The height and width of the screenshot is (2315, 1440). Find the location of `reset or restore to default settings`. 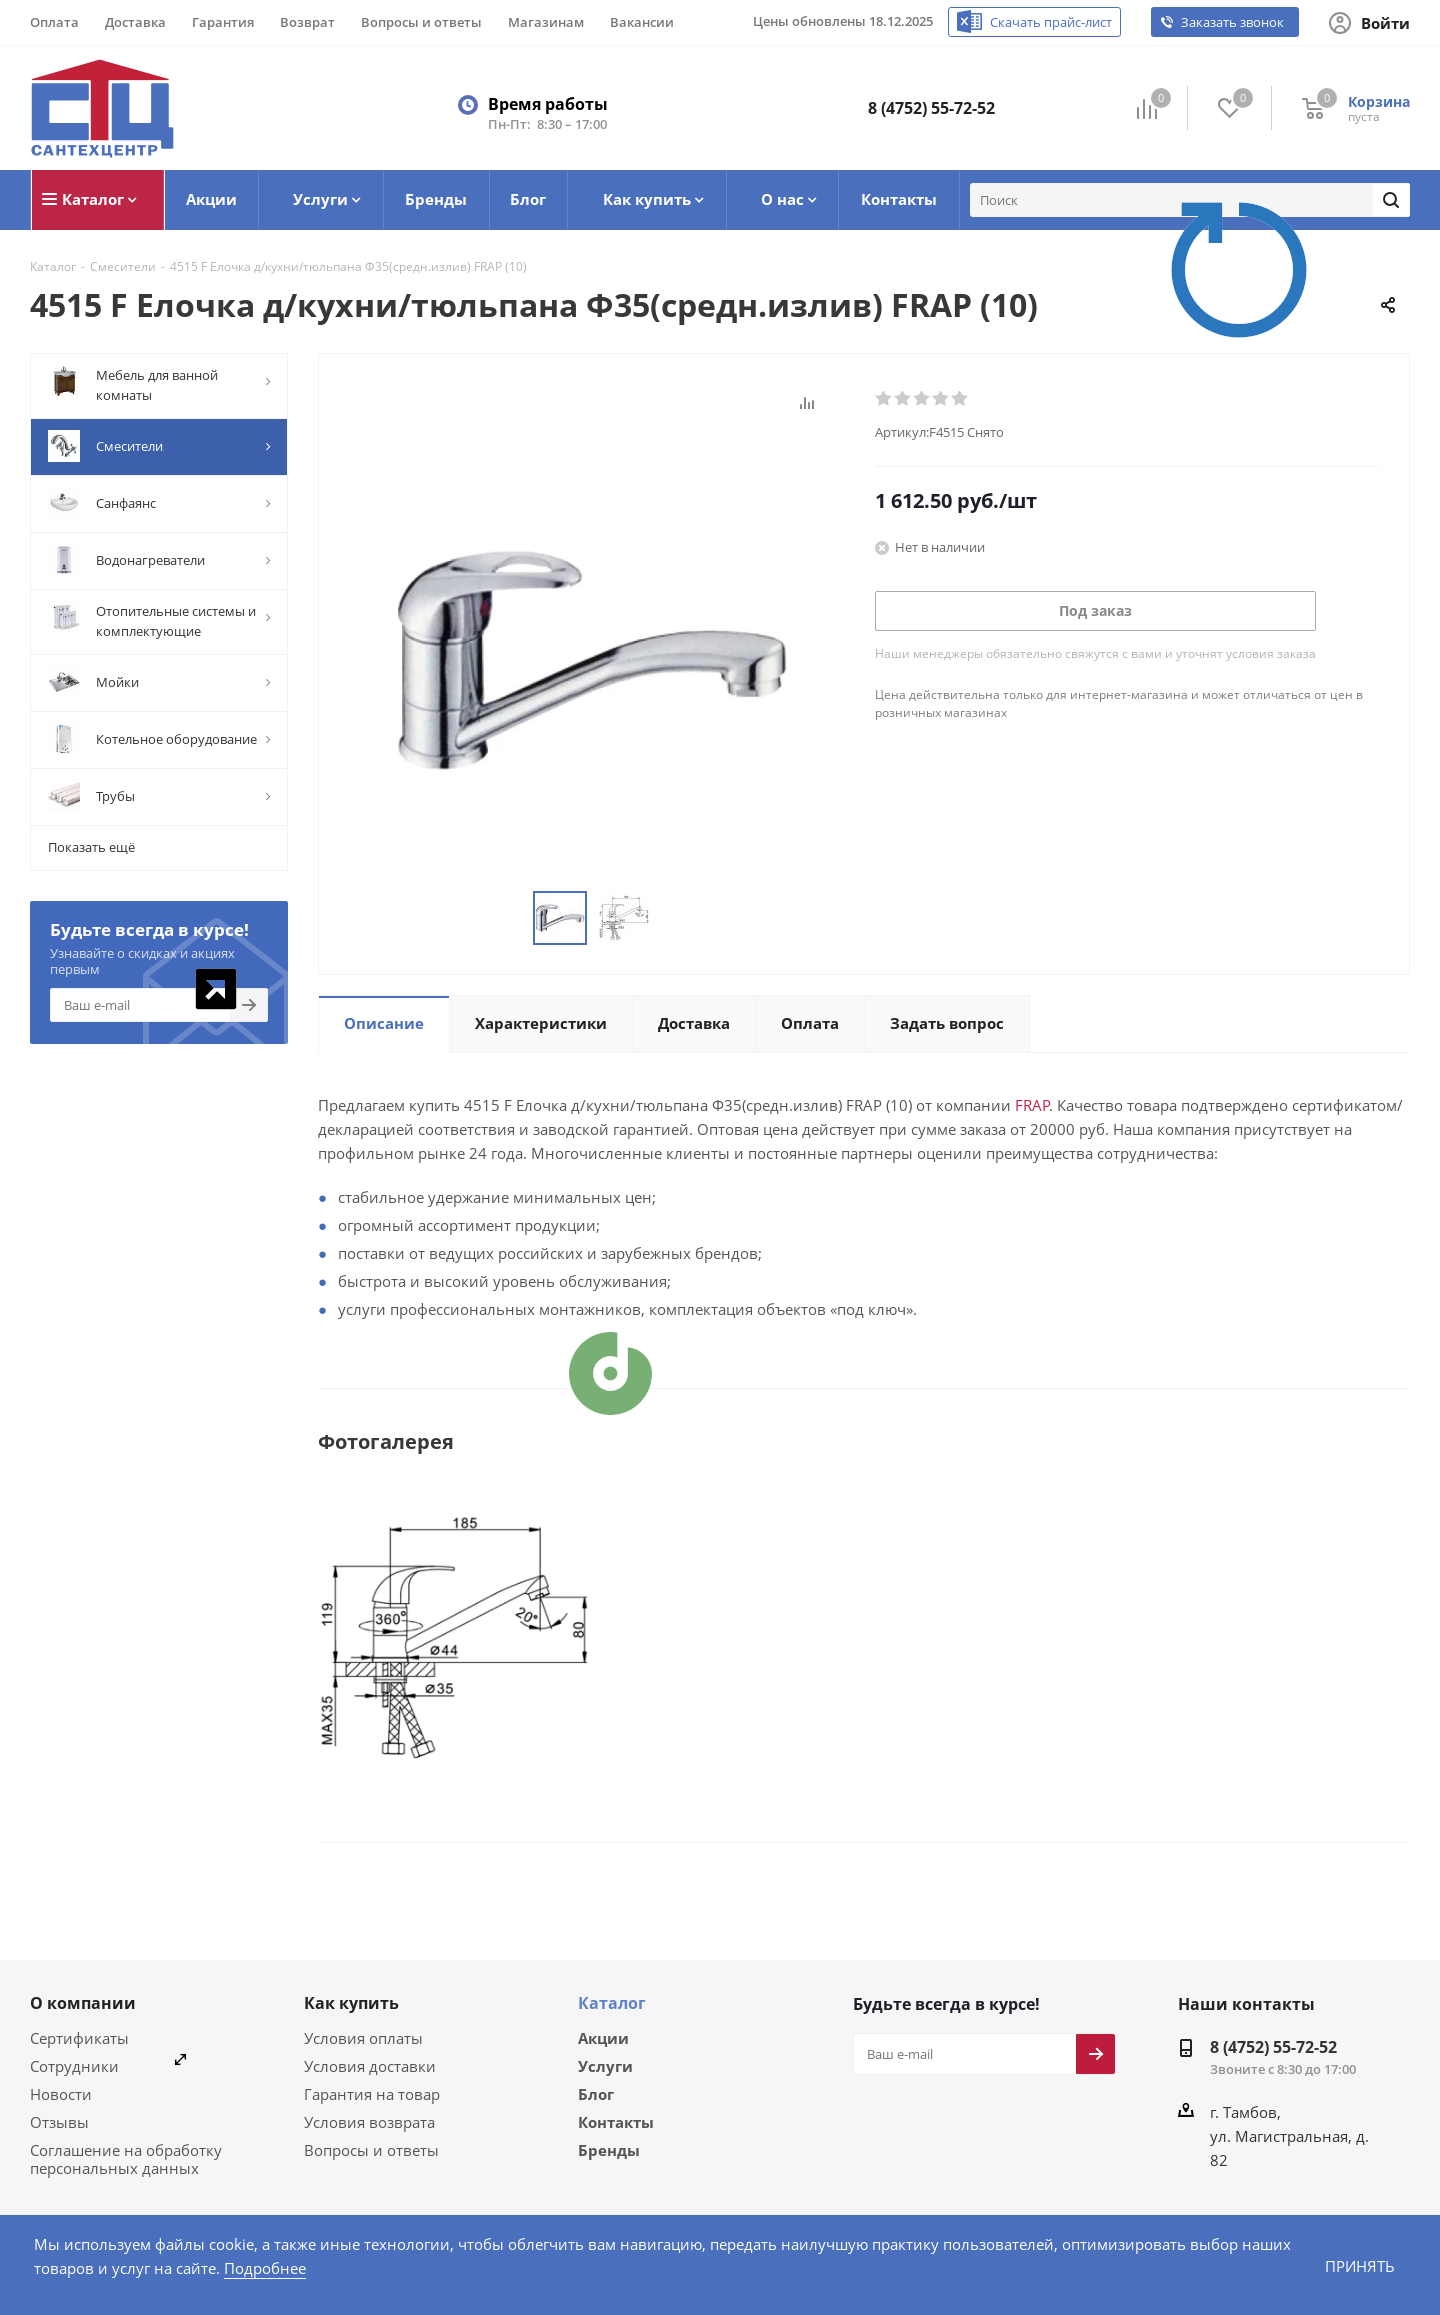

reset or restore to default settings is located at coordinates (1239, 270).